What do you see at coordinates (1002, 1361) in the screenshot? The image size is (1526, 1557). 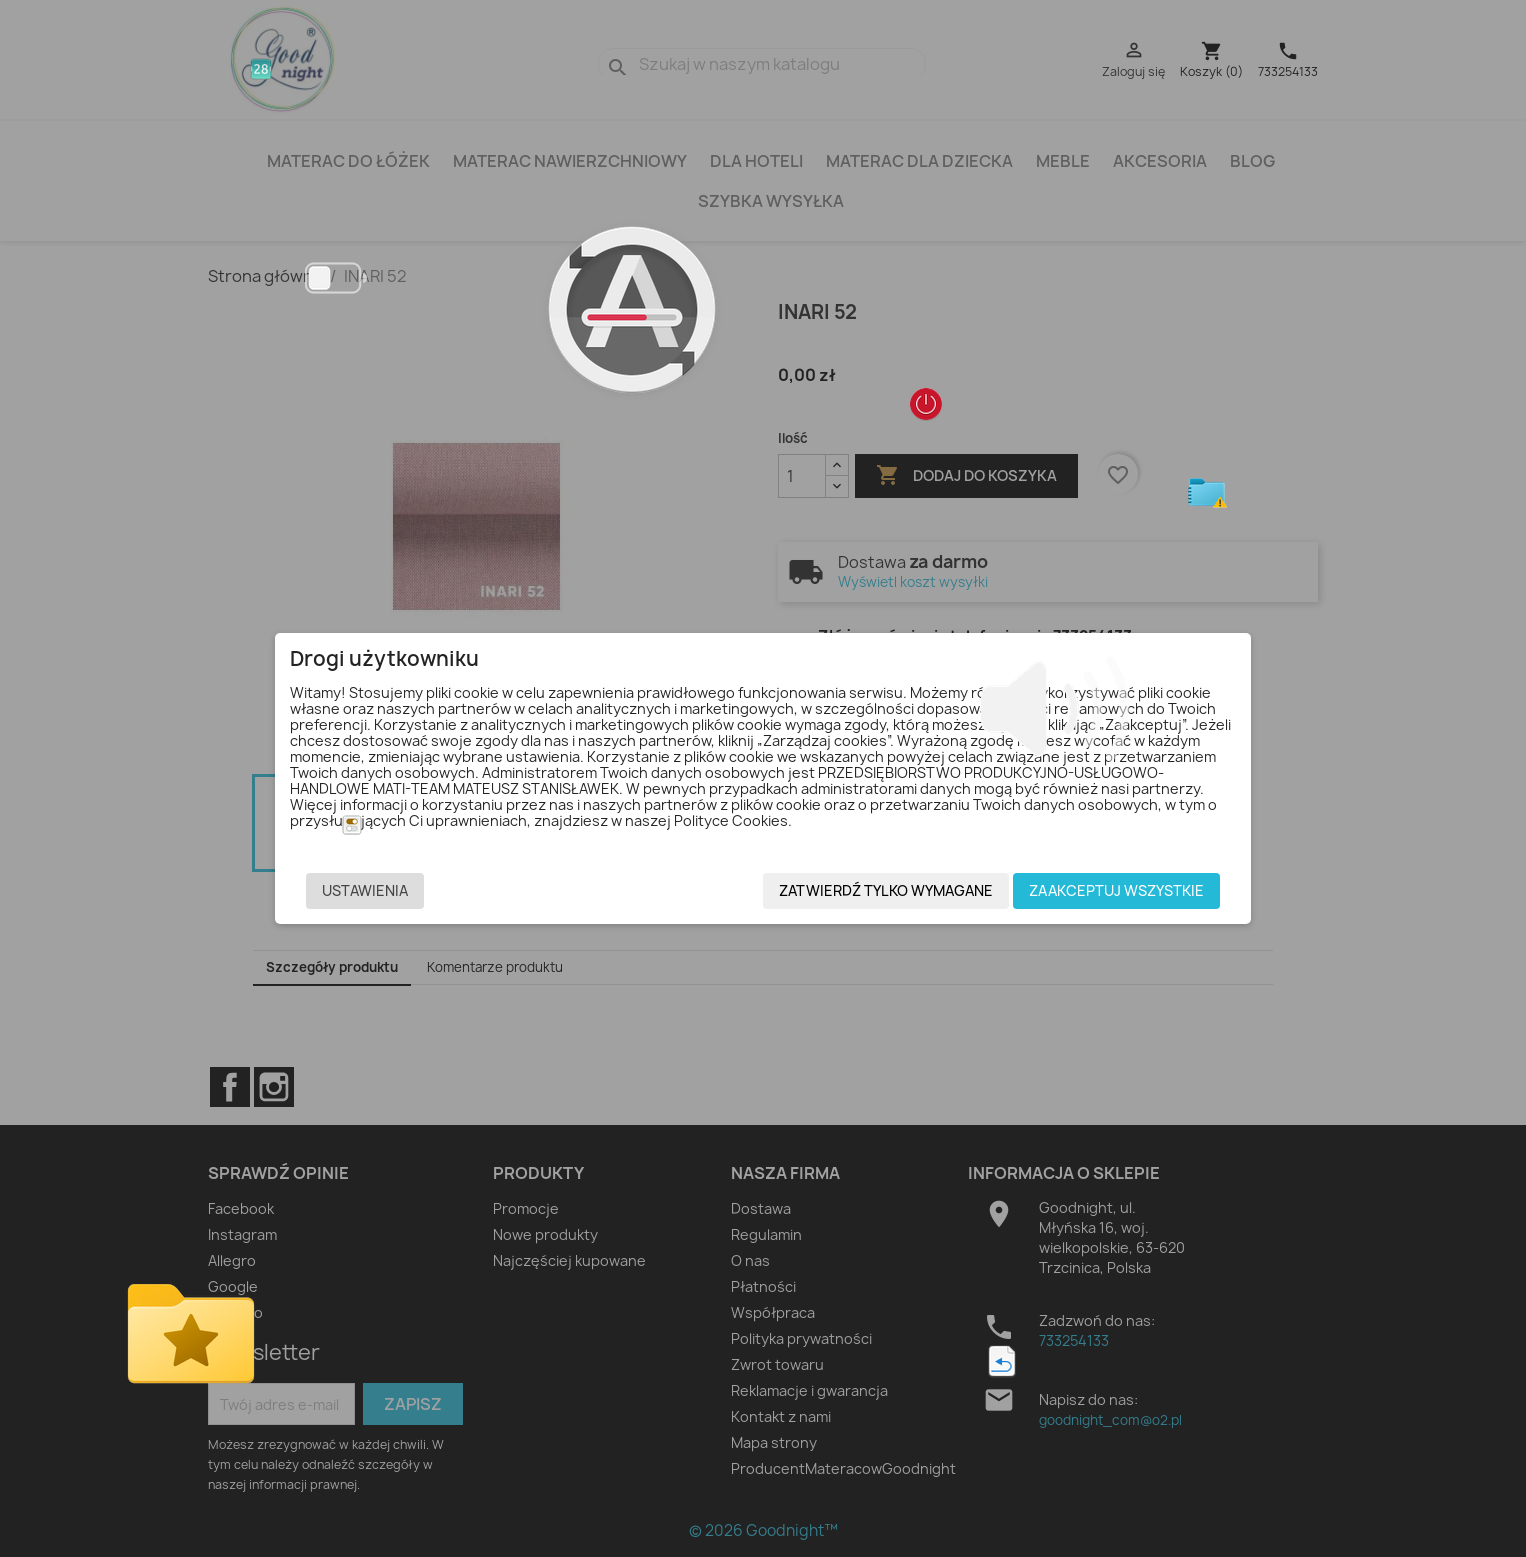 I see `revert document to previous version` at bounding box center [1002, 1361].